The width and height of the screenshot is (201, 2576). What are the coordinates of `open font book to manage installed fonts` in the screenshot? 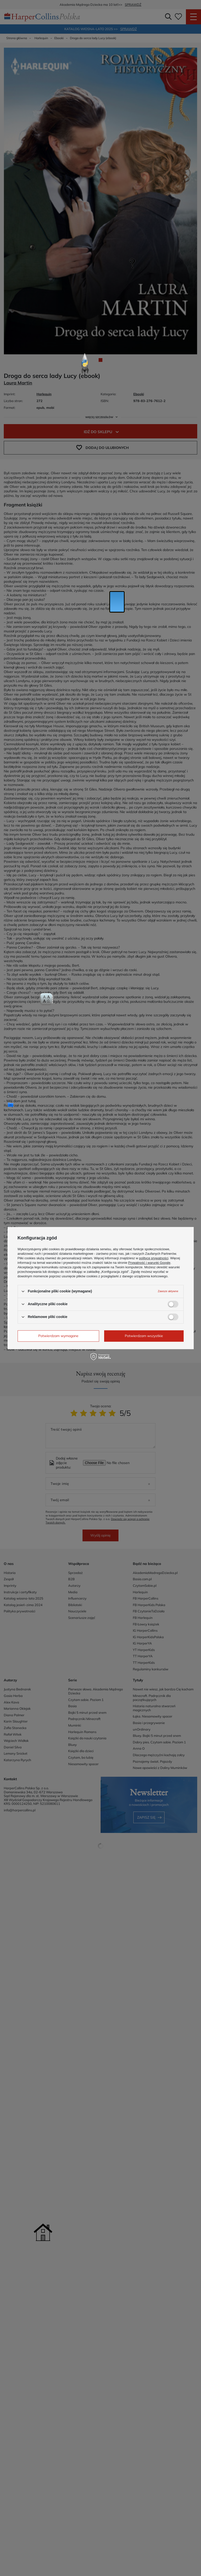 It's located at (46, 999).